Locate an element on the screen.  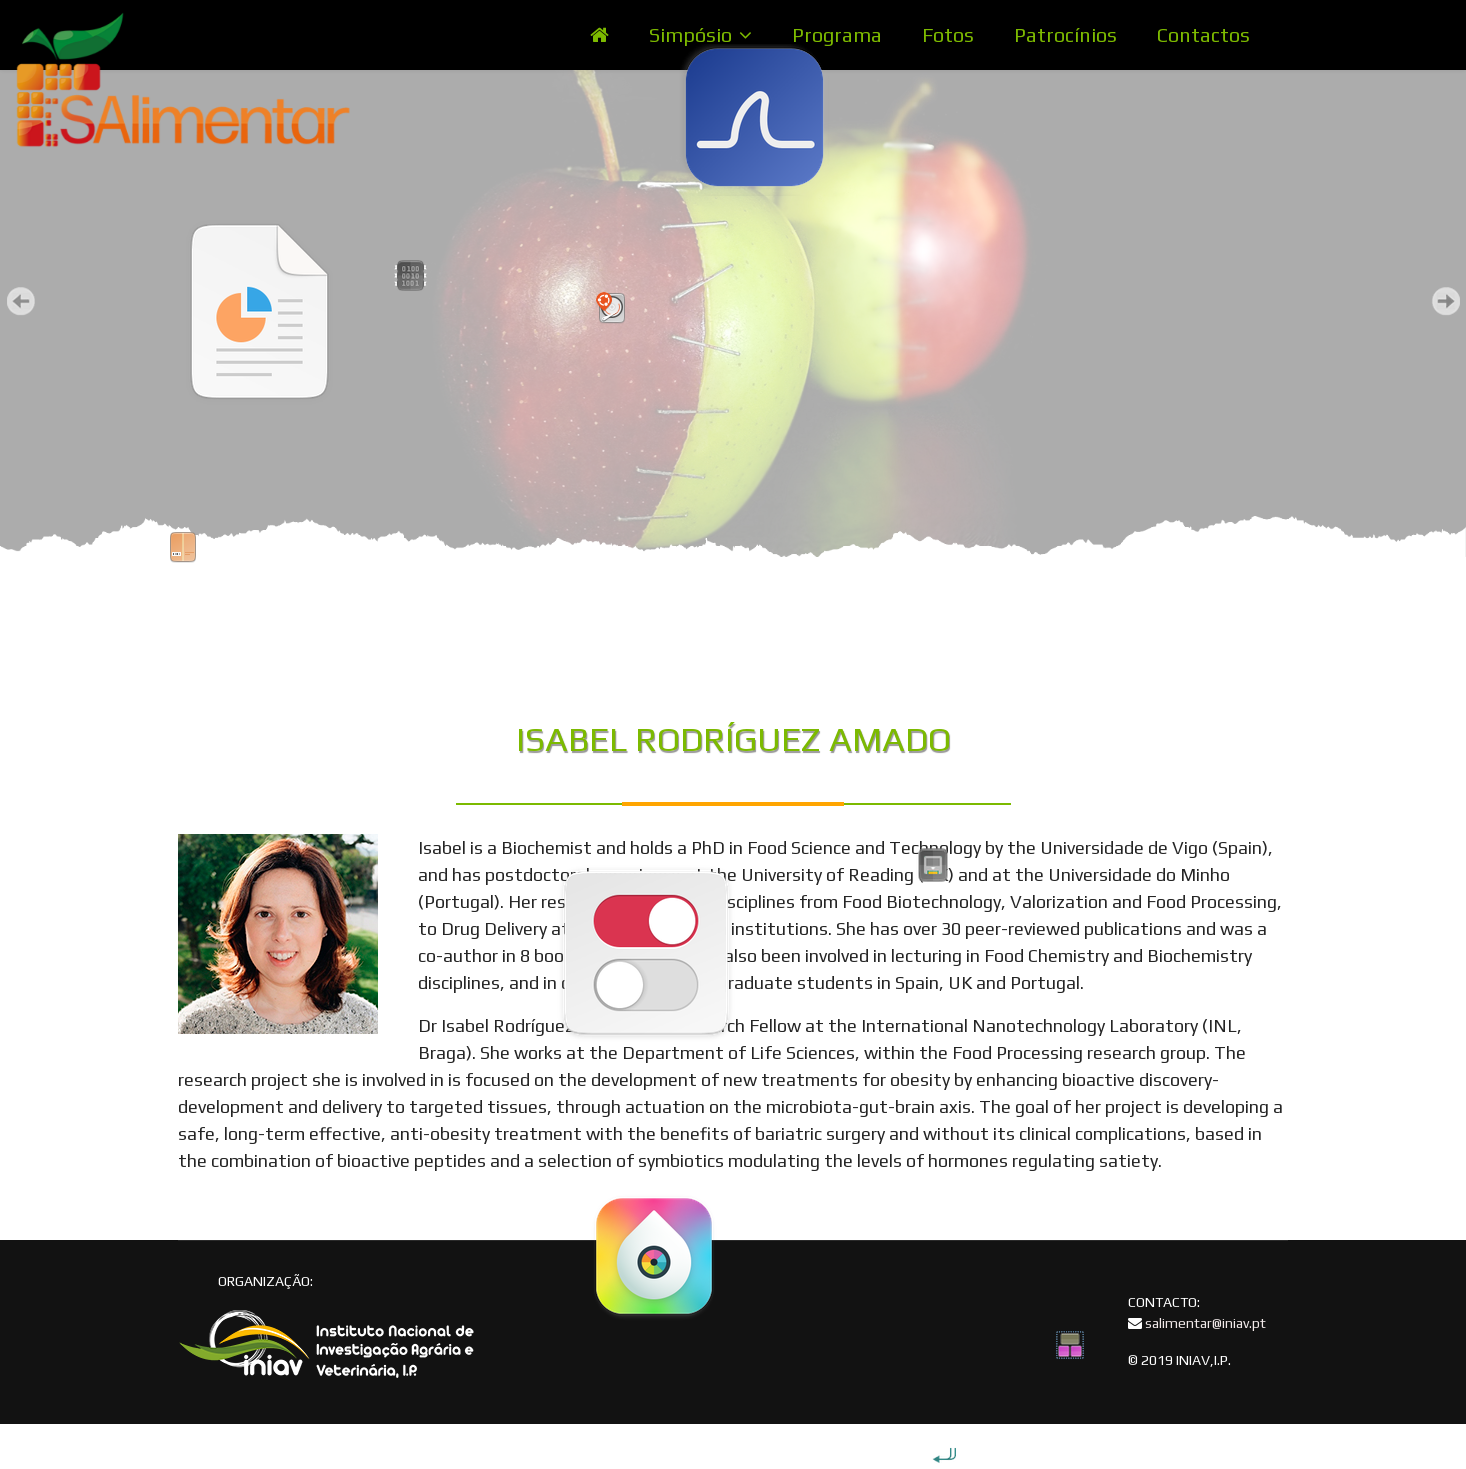
nintendo ds rom file is located at coordinates (933, 865).